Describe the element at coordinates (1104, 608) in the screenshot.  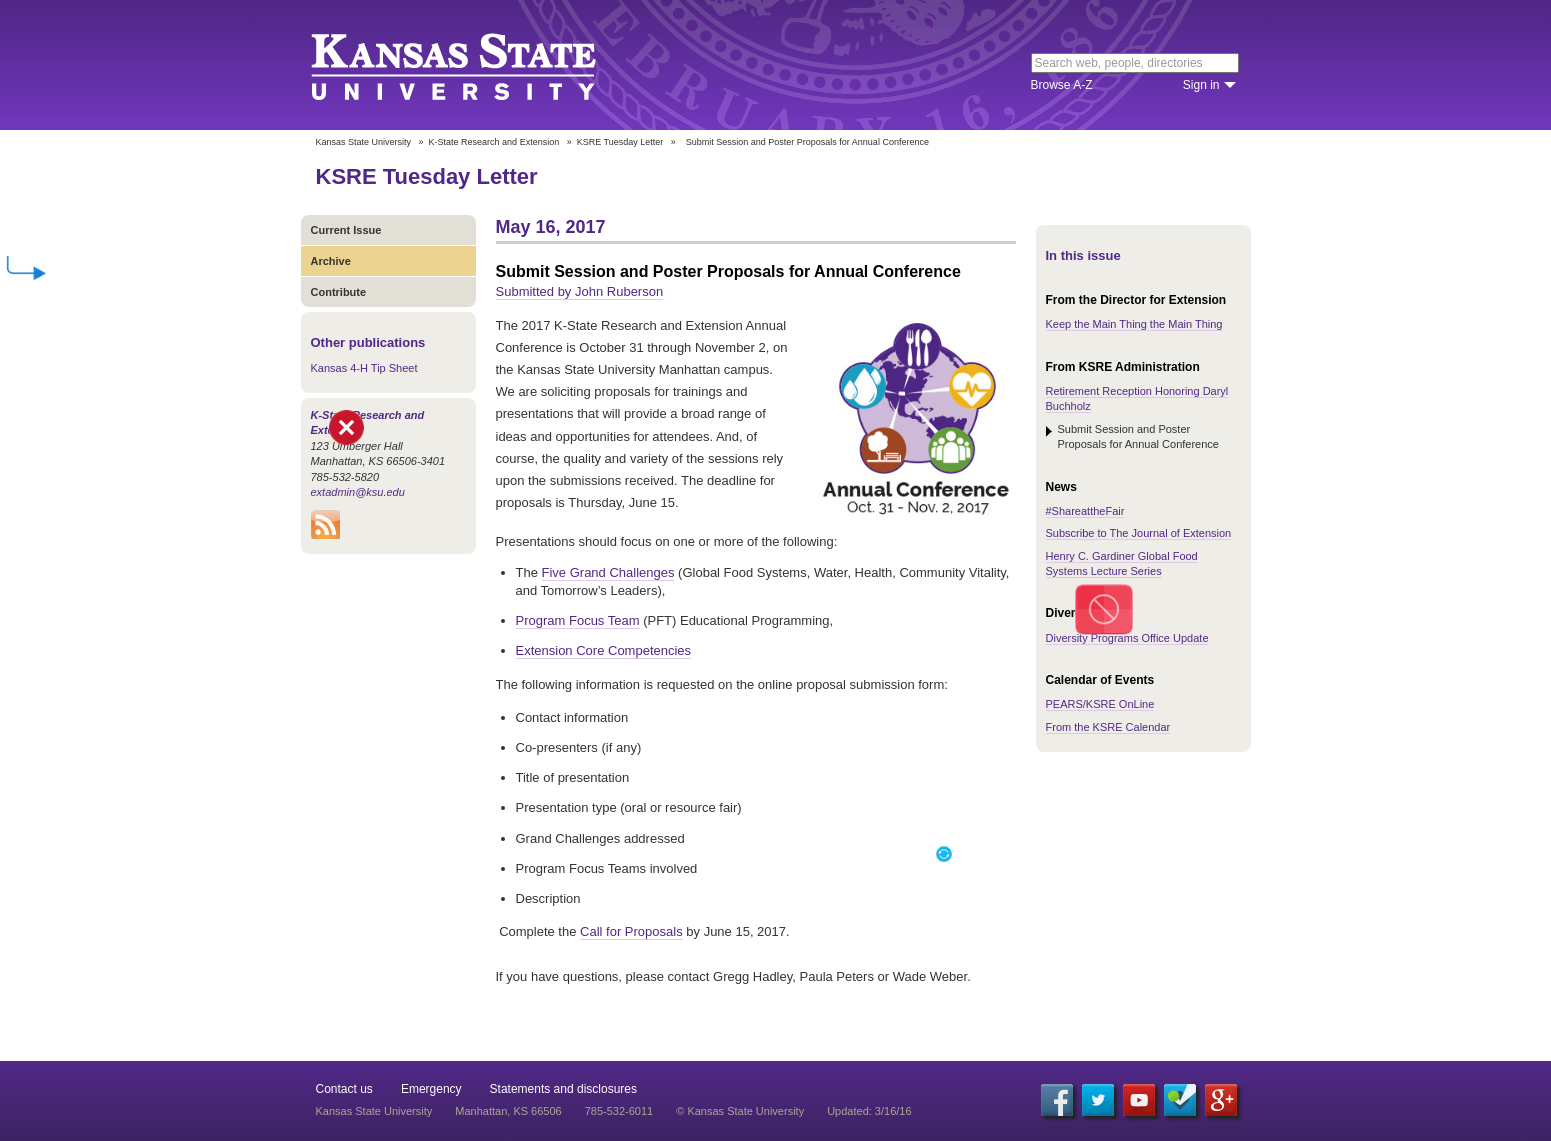
I see `indicates a missing or broken image` at that location.